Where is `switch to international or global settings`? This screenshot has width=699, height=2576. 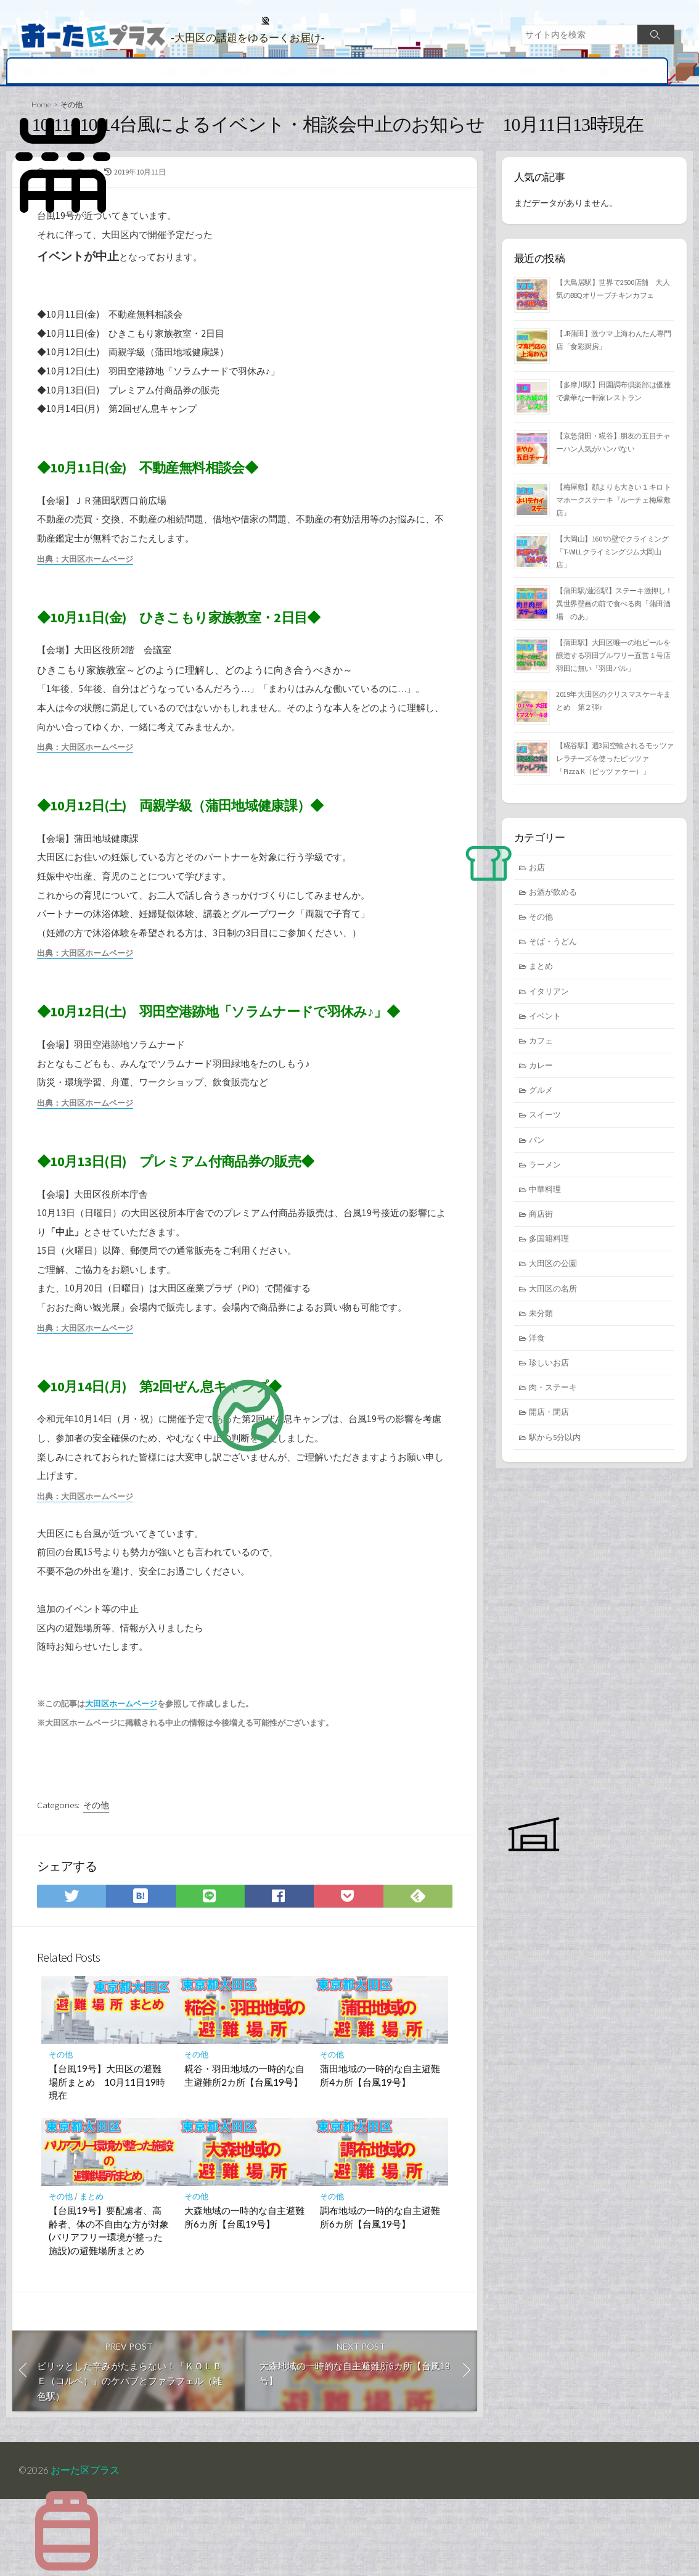
switch to international or global settings is located at coordinates (248, 1415).